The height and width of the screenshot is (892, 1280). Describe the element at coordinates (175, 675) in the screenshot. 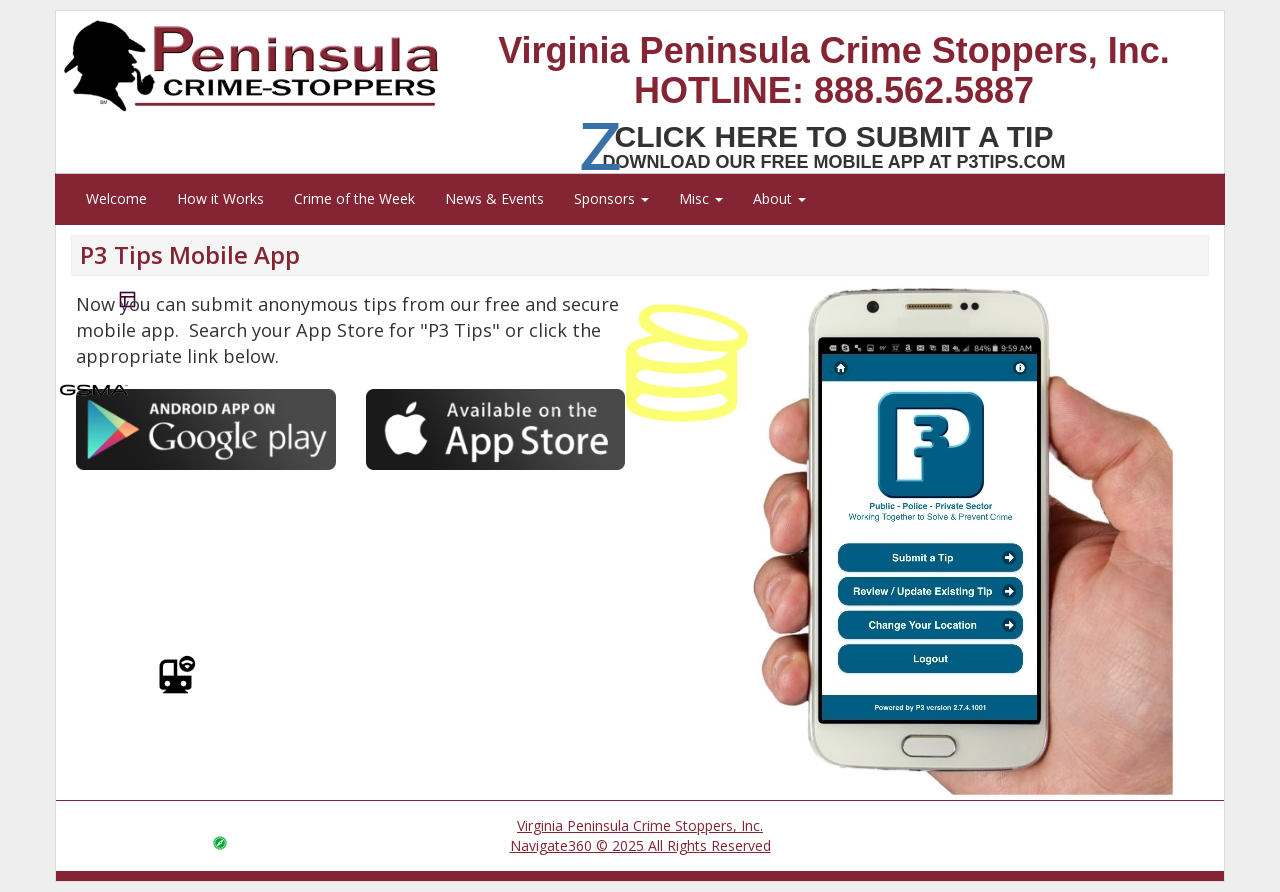

I see `indicates wifi availability on subway or transit` at that location.